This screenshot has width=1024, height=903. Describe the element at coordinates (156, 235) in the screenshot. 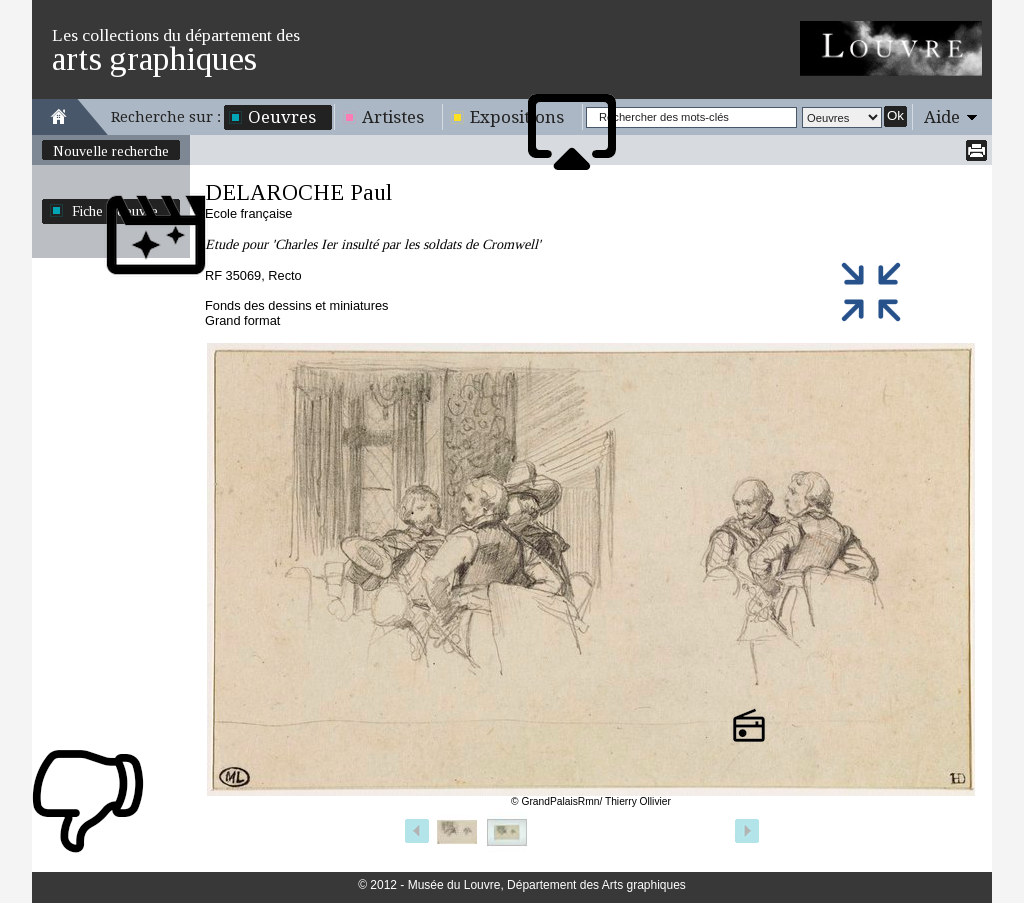

I see `apply filters or effects to a video` at that location.